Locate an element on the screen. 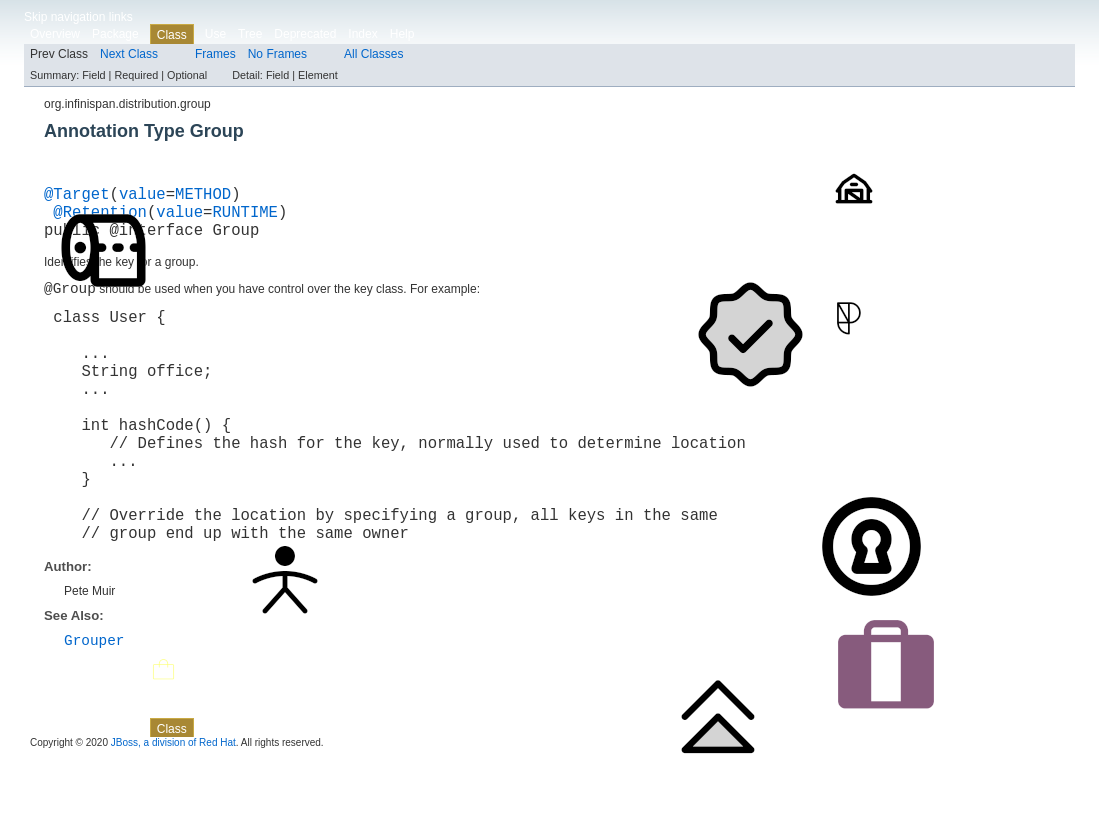  collapse or minimize content is located at coordinates (718, 720).